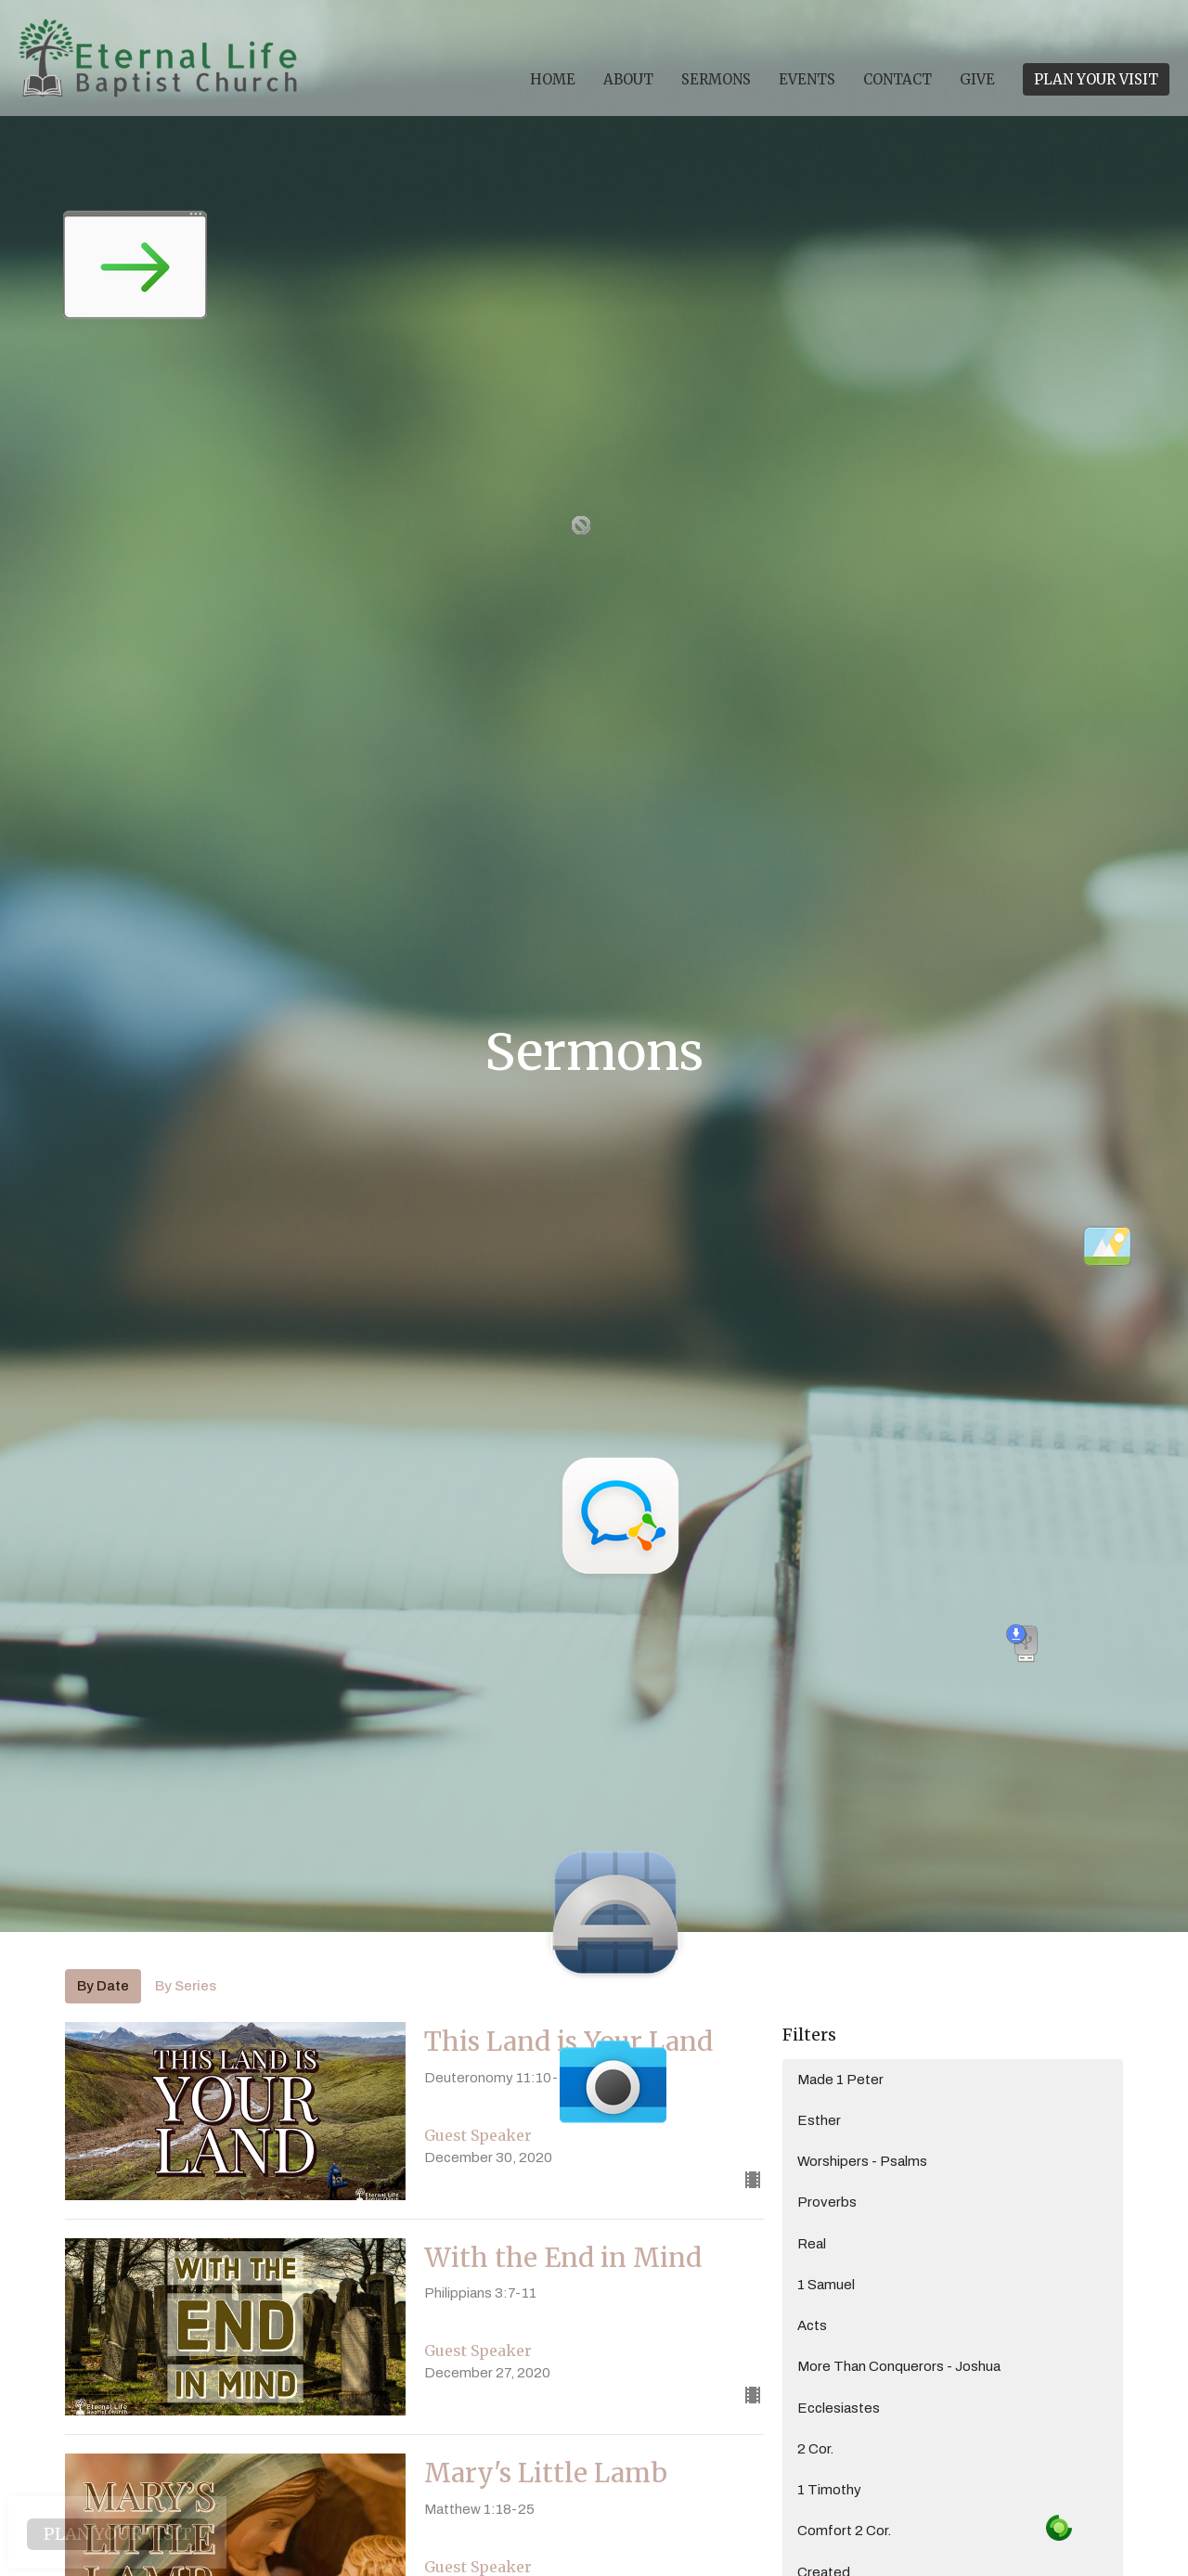 This screenshot has width=1188, height=2576. Describe the element at coordinates (1107, 1246) in the screenshot. I see `open the photos app` at that location.